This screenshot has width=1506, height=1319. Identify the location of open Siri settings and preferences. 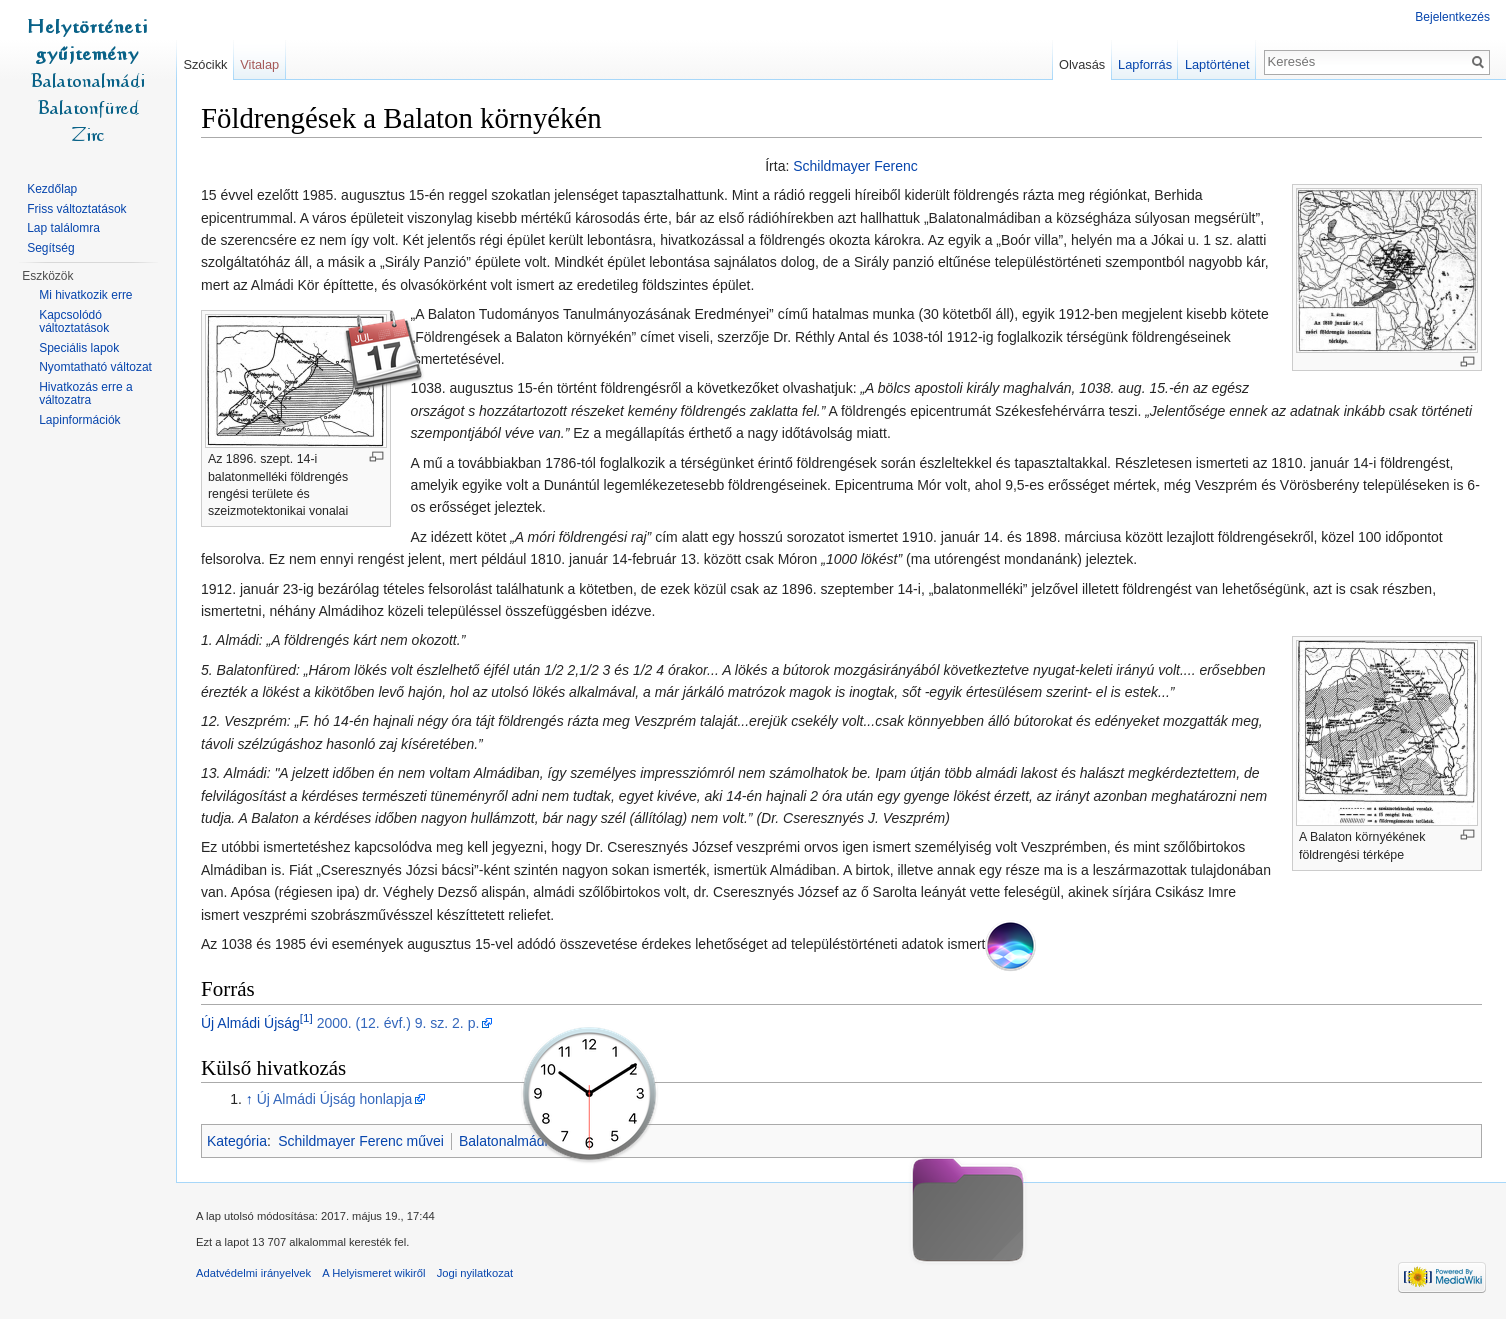
(1010, 945).